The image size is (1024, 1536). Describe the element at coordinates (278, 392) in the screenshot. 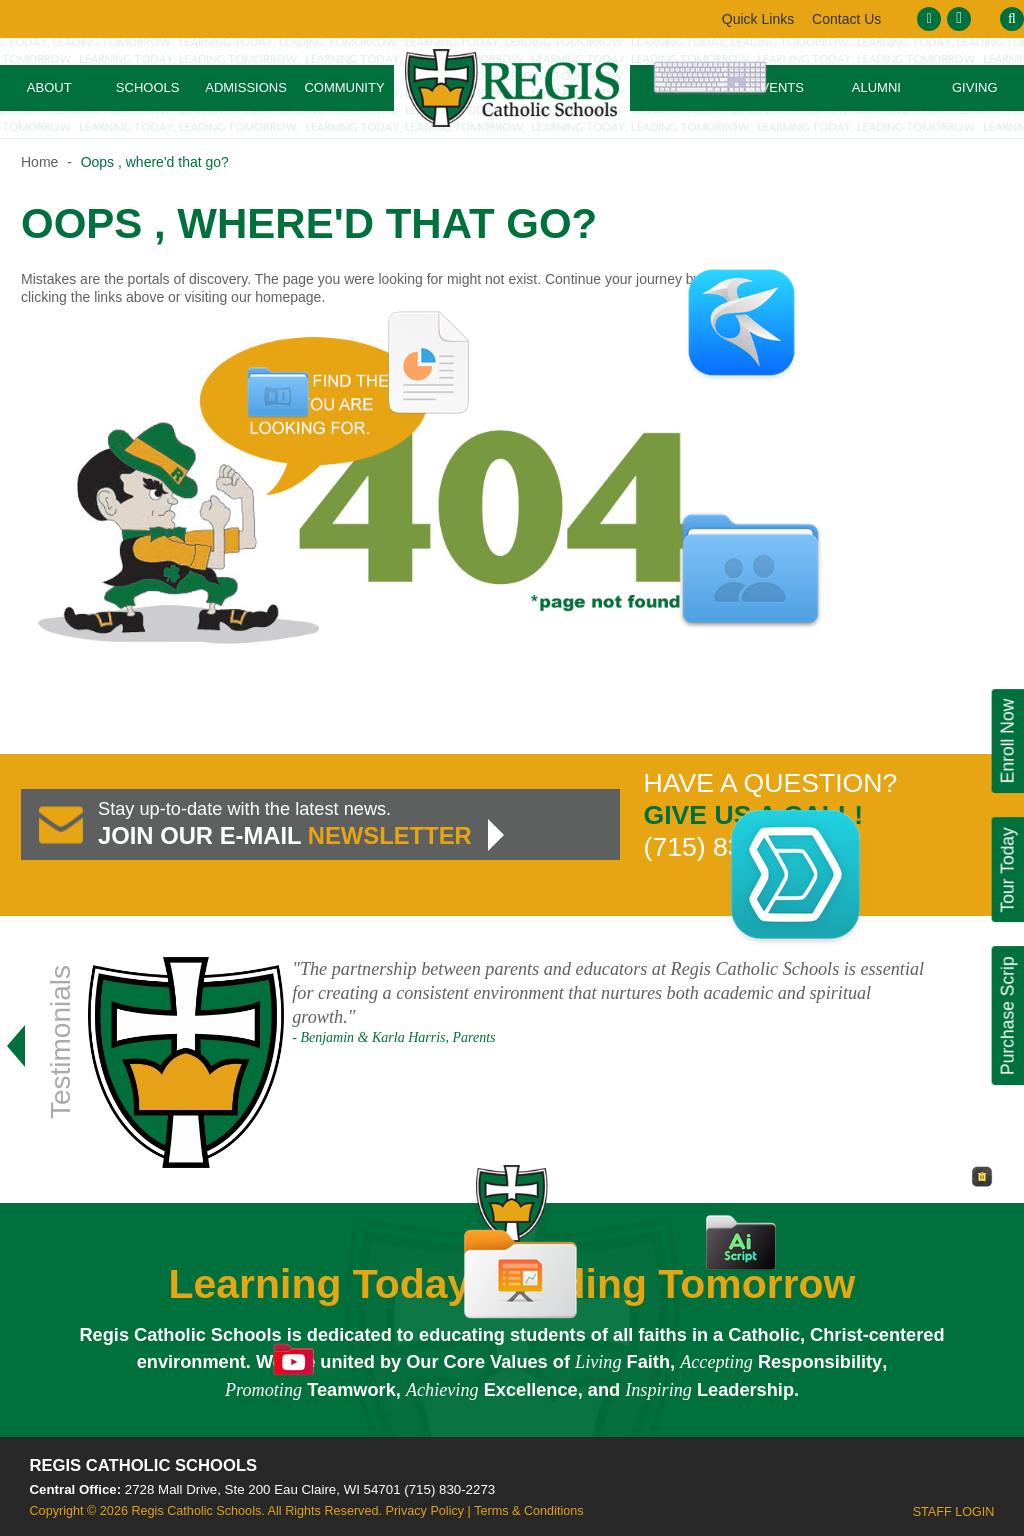

I see `open Native Instruments folder` at that location.